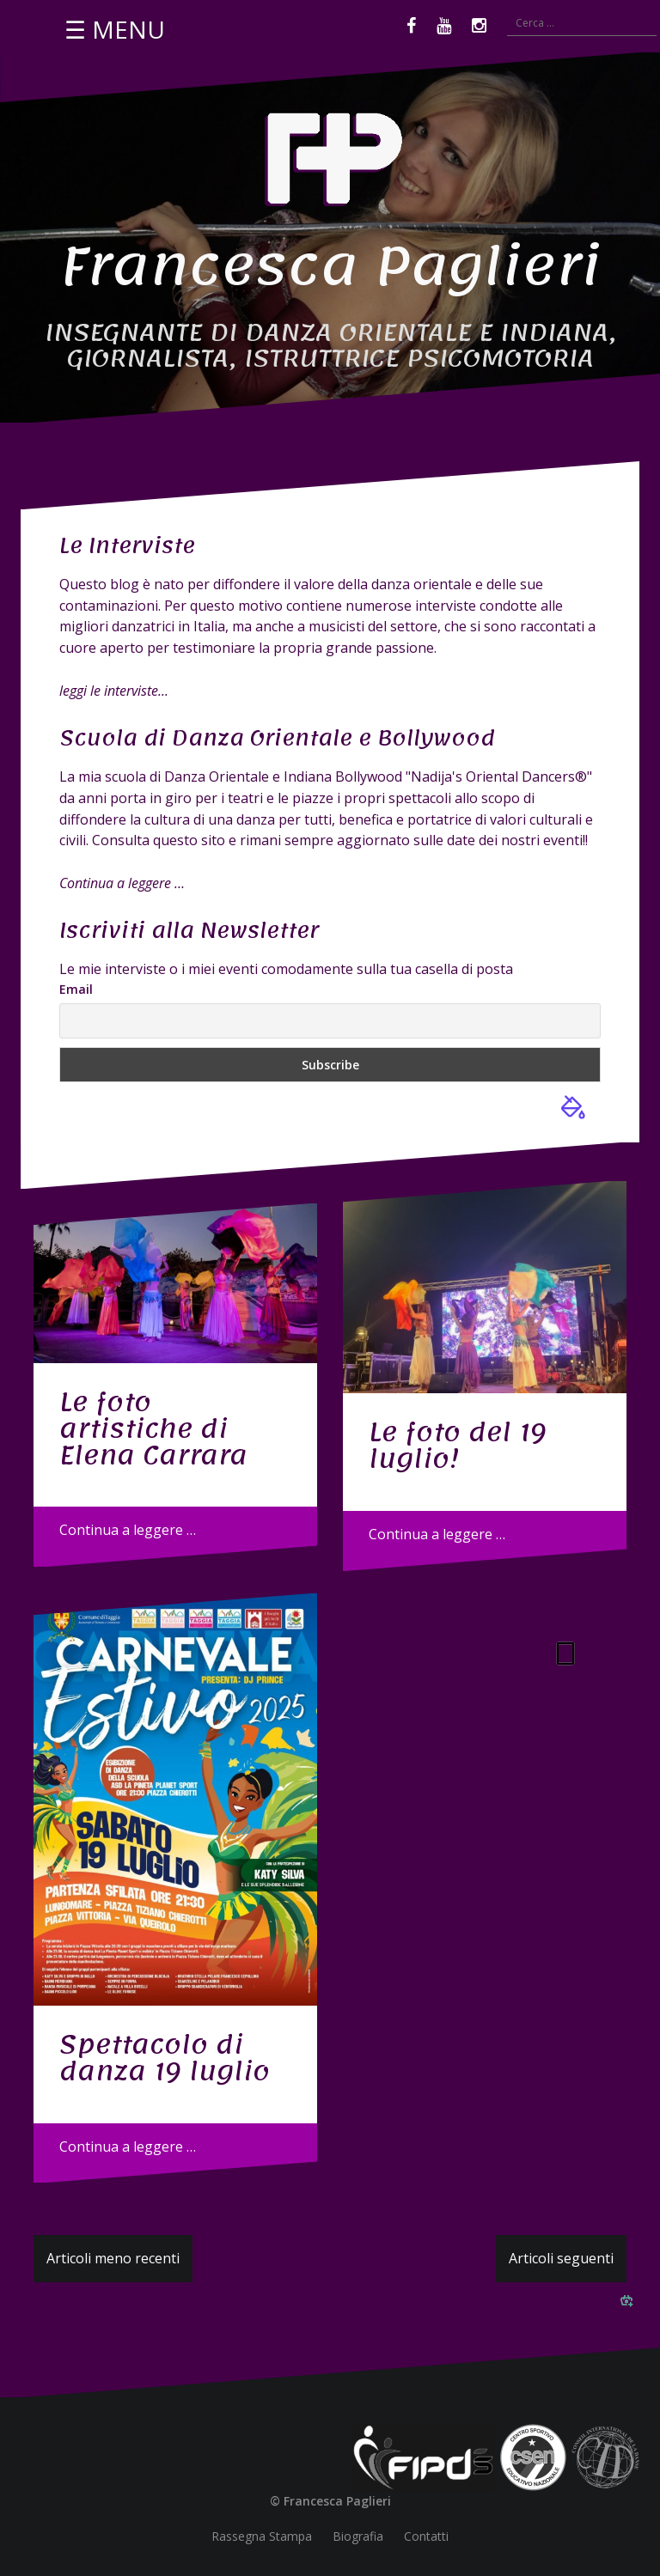 The width and height of the screenshot is (660, 2576). Describe the element at coordinates (573, 1107) in the screenshot. I see `fill an area with color` at that location.